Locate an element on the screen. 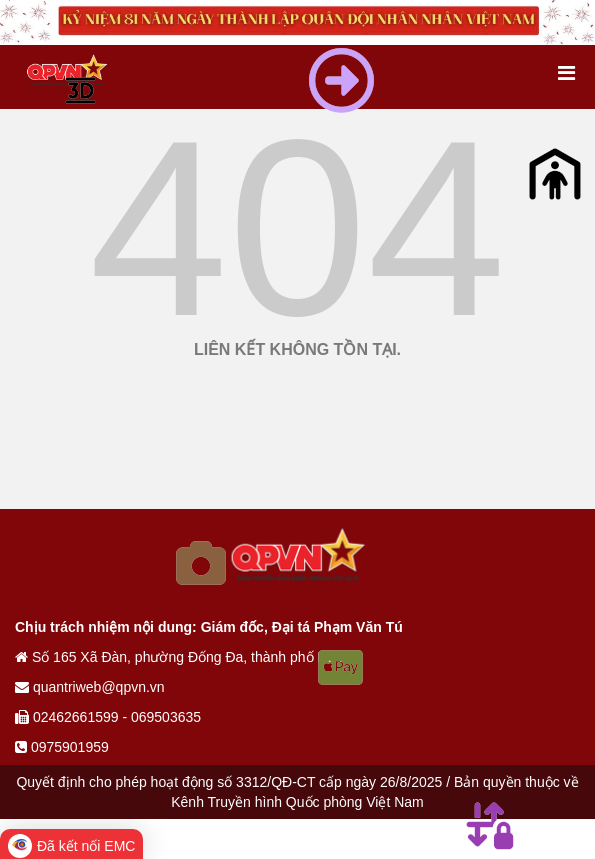 This screenshot has width=595, height=859. find shelter or emergency housing is located at coordinates (555, 174).